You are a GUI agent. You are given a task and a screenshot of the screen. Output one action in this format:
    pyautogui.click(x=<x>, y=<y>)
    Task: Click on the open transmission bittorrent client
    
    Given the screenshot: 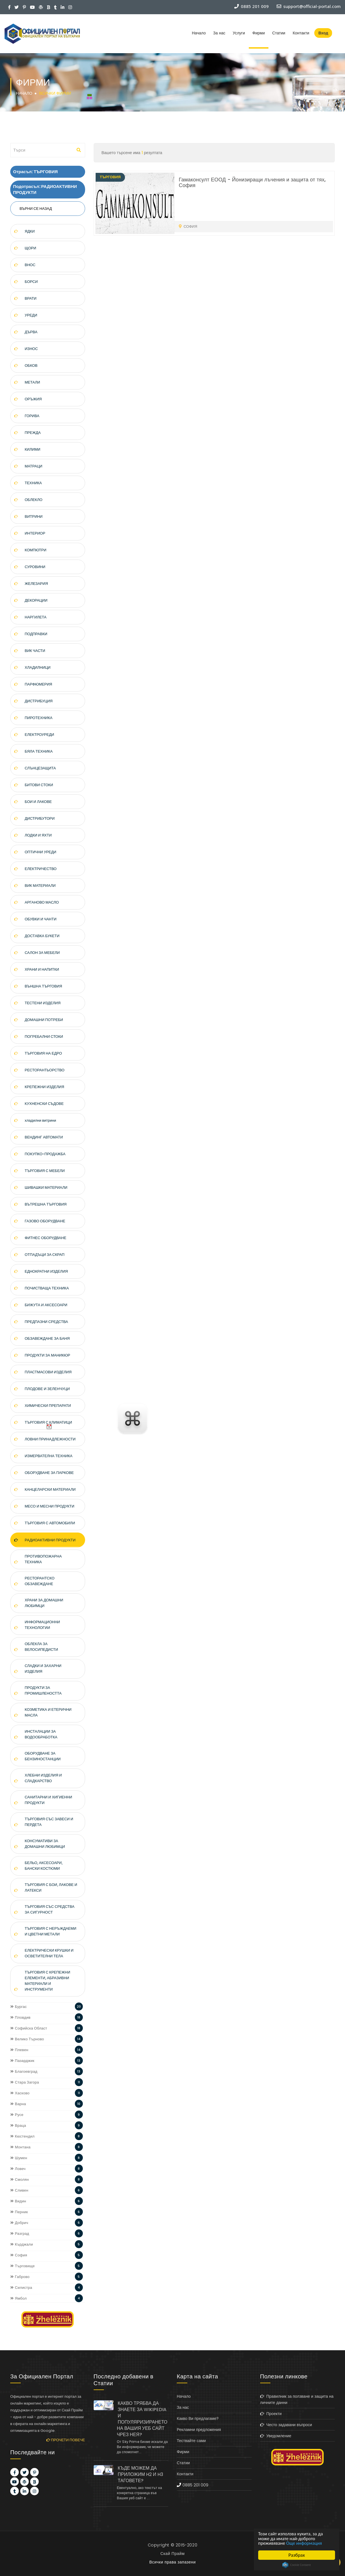 What is the action you would take?
    pyautogui.click(x=49, y=1426)
    